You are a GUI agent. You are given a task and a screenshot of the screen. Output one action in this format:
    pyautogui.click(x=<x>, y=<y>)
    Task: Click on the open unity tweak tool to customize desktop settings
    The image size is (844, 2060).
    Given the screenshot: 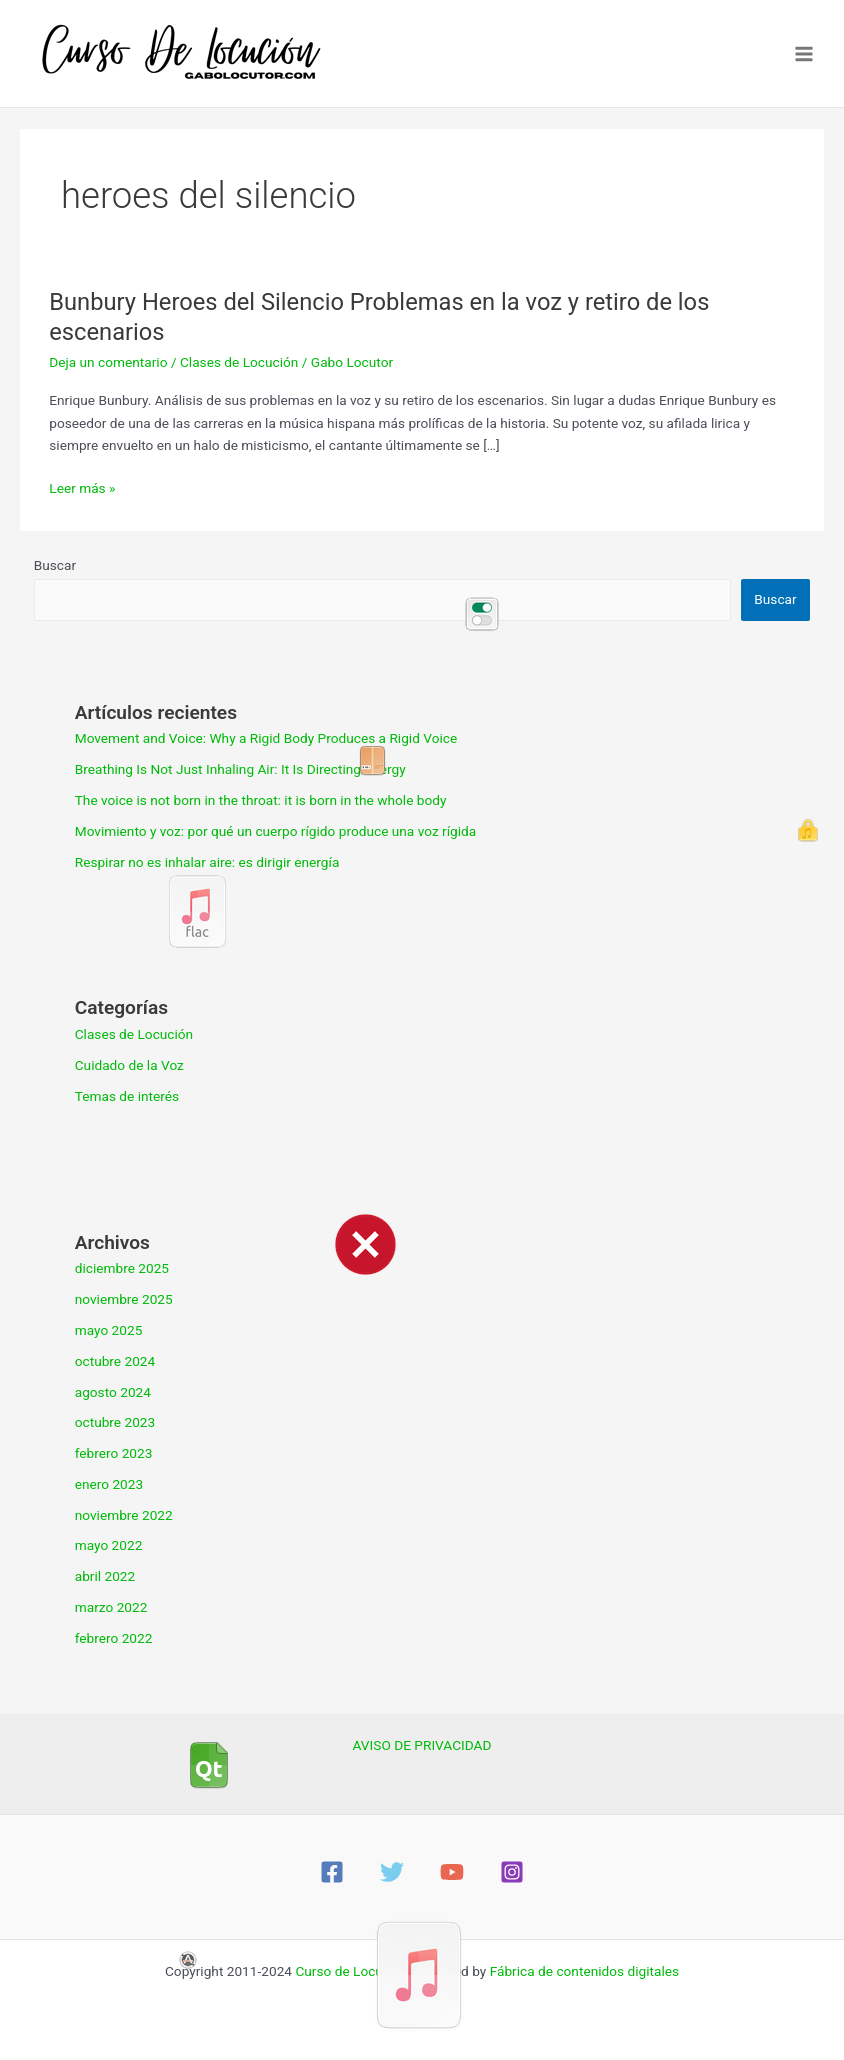 What is the action you would take?
    pyautogui.click(x=482, y=614)
    